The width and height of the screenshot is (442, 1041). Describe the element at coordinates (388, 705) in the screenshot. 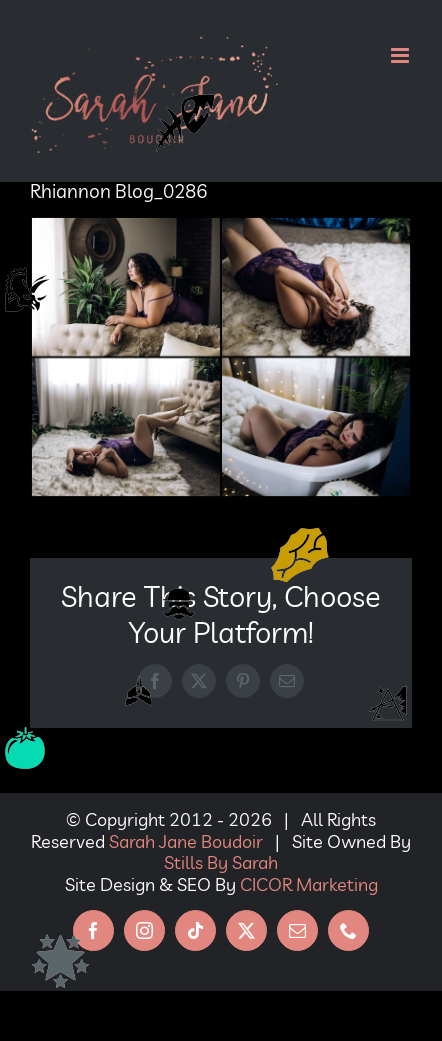

I see `indicates light refraction or spectrum settings` at that location.